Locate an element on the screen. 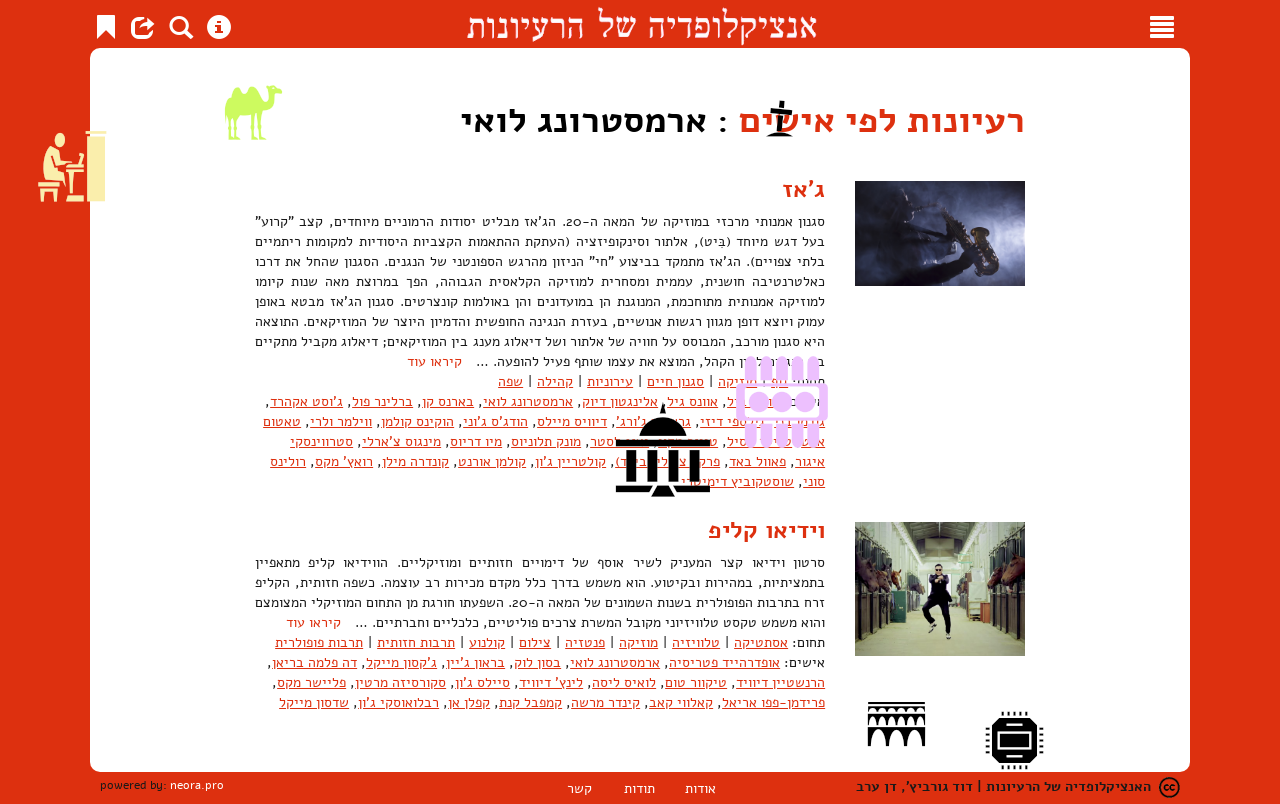 The width and height of the screenshot is (1280, 804). access piano or keyboard lessons is located at coordinates (73, 165).